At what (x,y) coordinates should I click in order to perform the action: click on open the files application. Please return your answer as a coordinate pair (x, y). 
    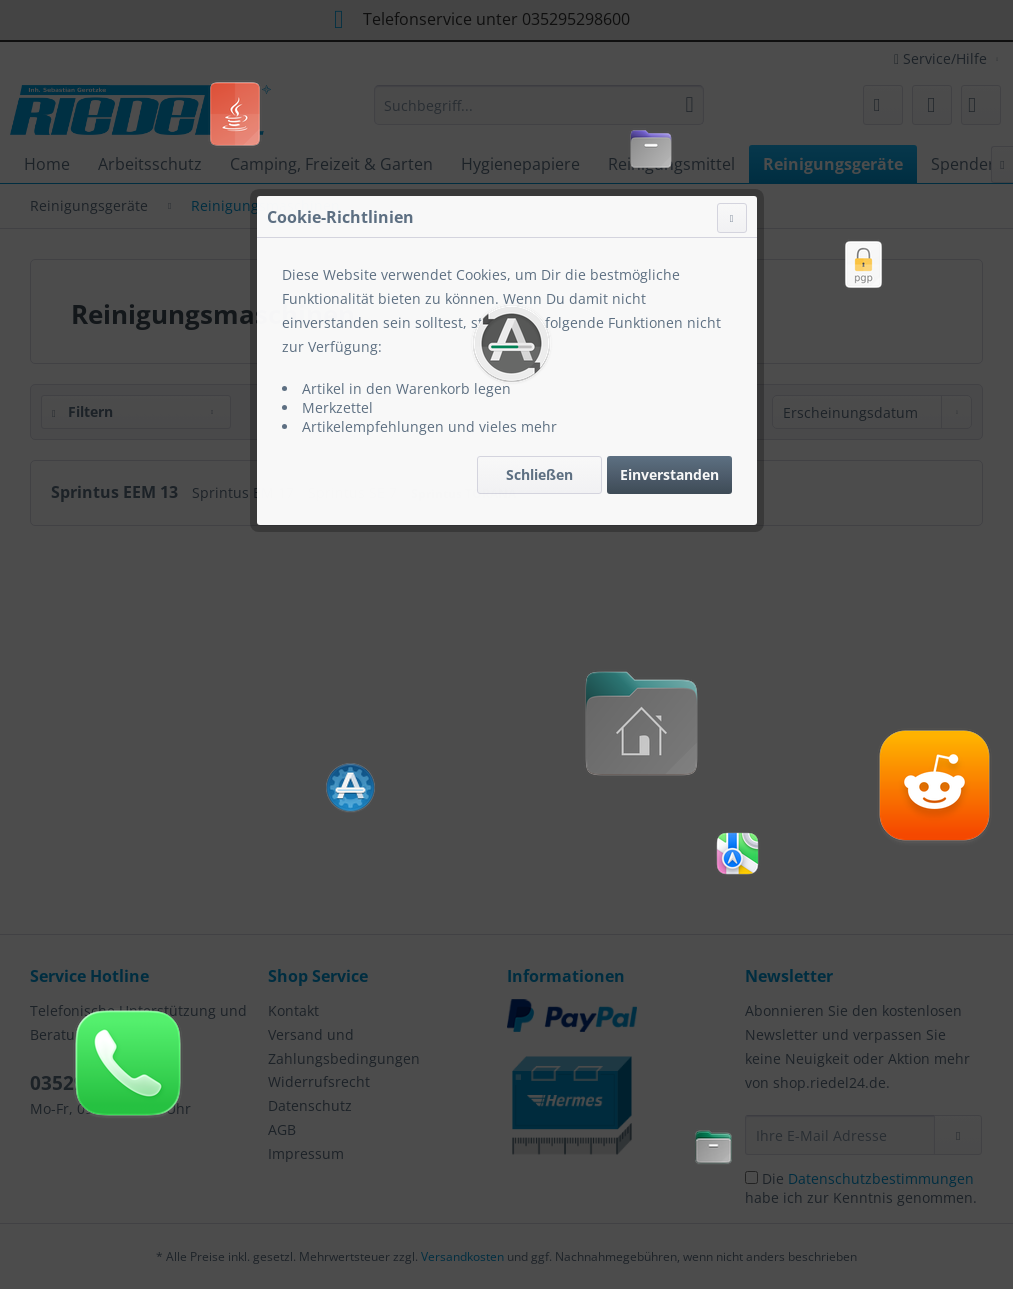
    Looking at the image, I should click on (651, 149).